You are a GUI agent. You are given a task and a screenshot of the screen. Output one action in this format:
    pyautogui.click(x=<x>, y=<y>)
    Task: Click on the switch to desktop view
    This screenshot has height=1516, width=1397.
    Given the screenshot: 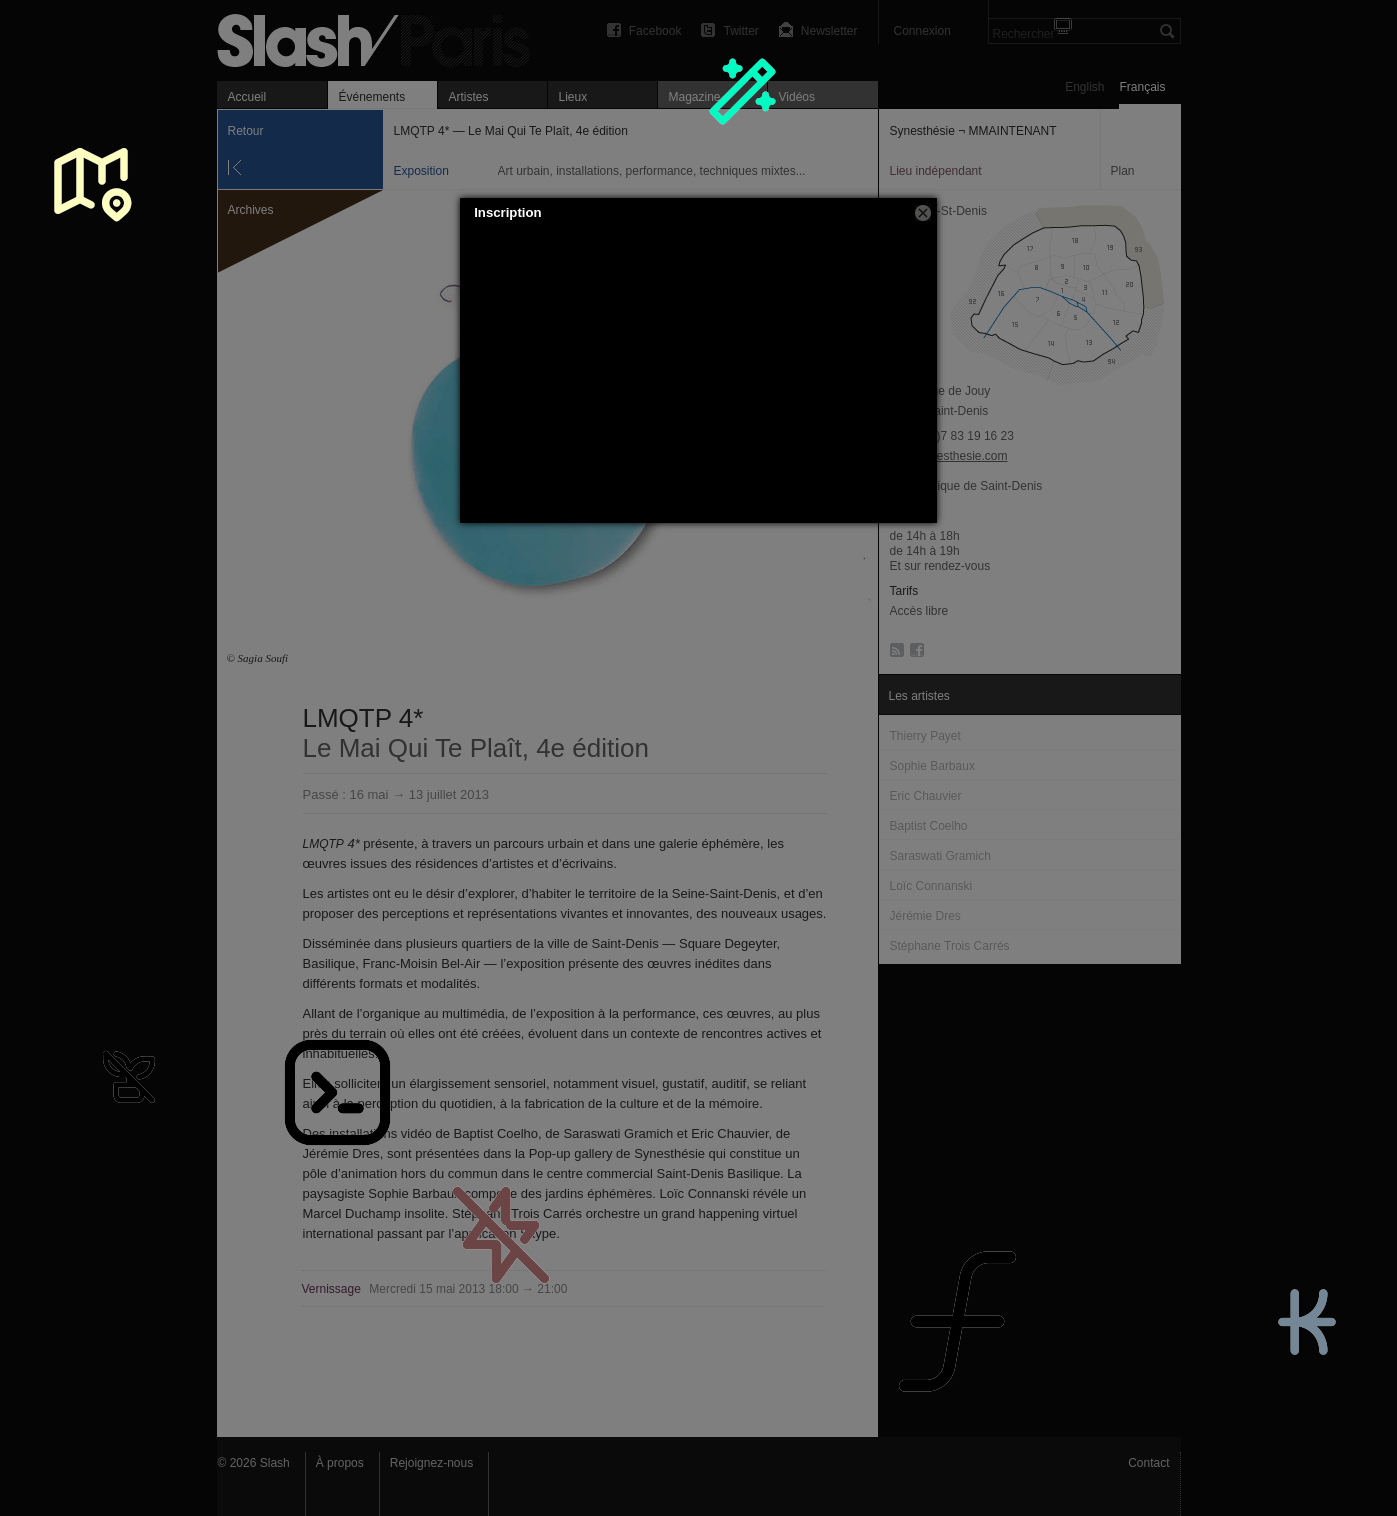 What is the action you would take?
    pyautogui.click(x=1063, y=26)
    